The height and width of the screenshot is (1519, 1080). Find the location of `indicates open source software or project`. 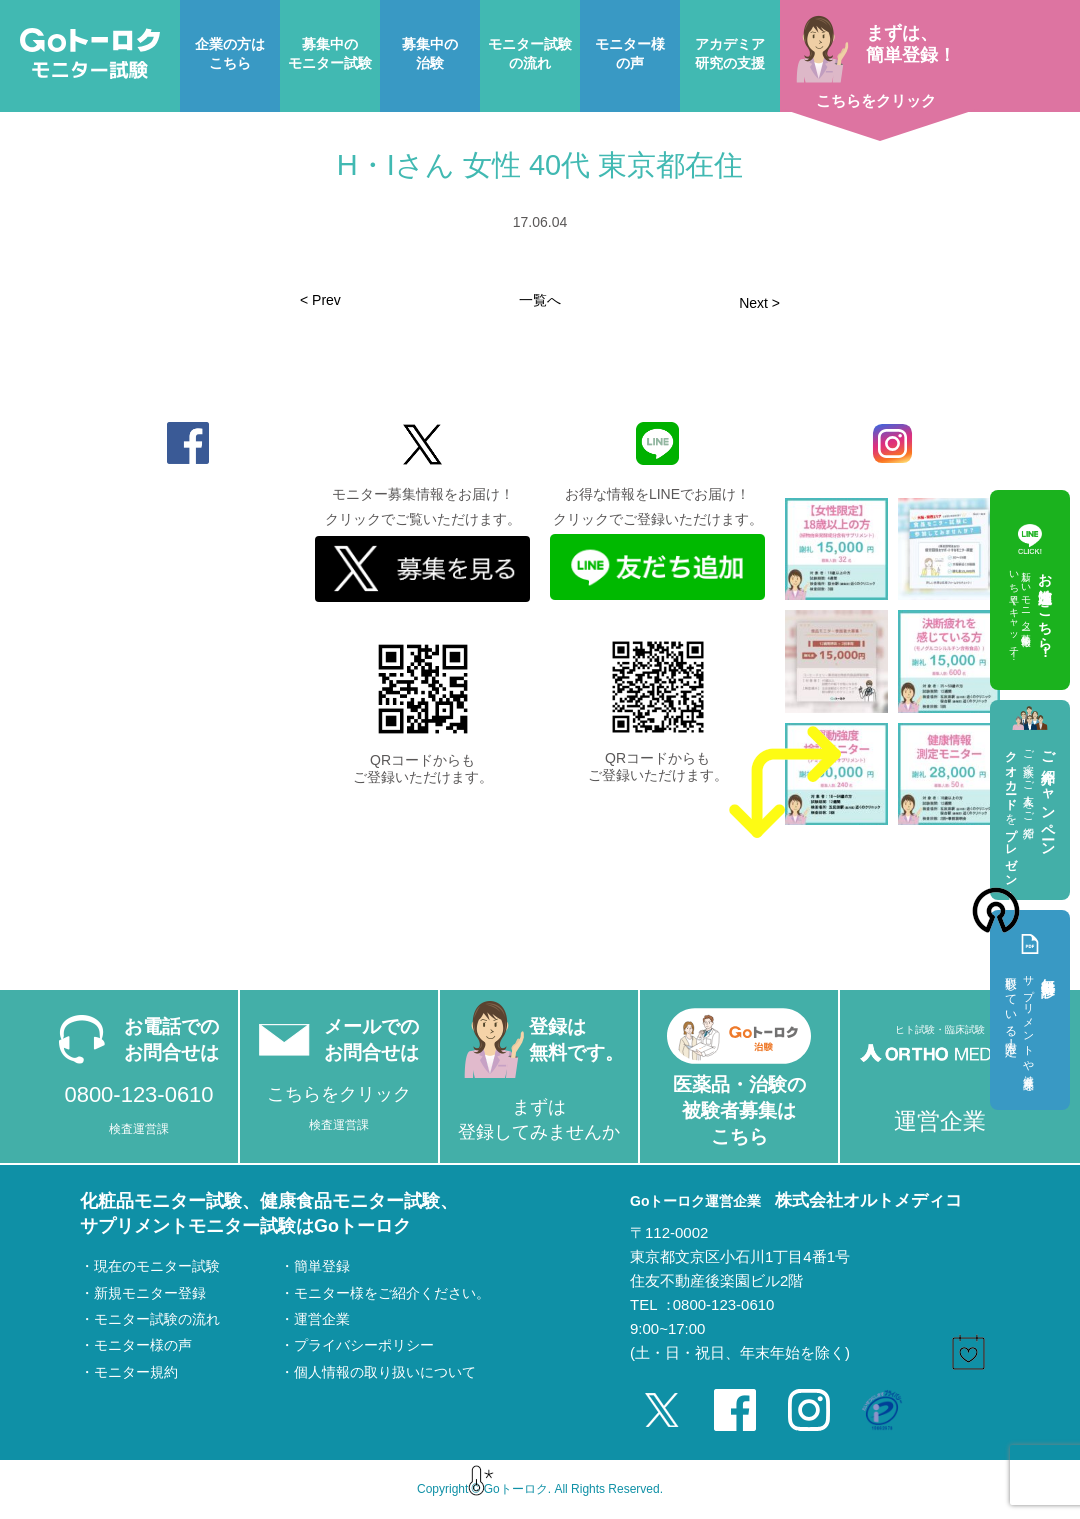

indicates open source software or project is located at coordinates (996, 911).